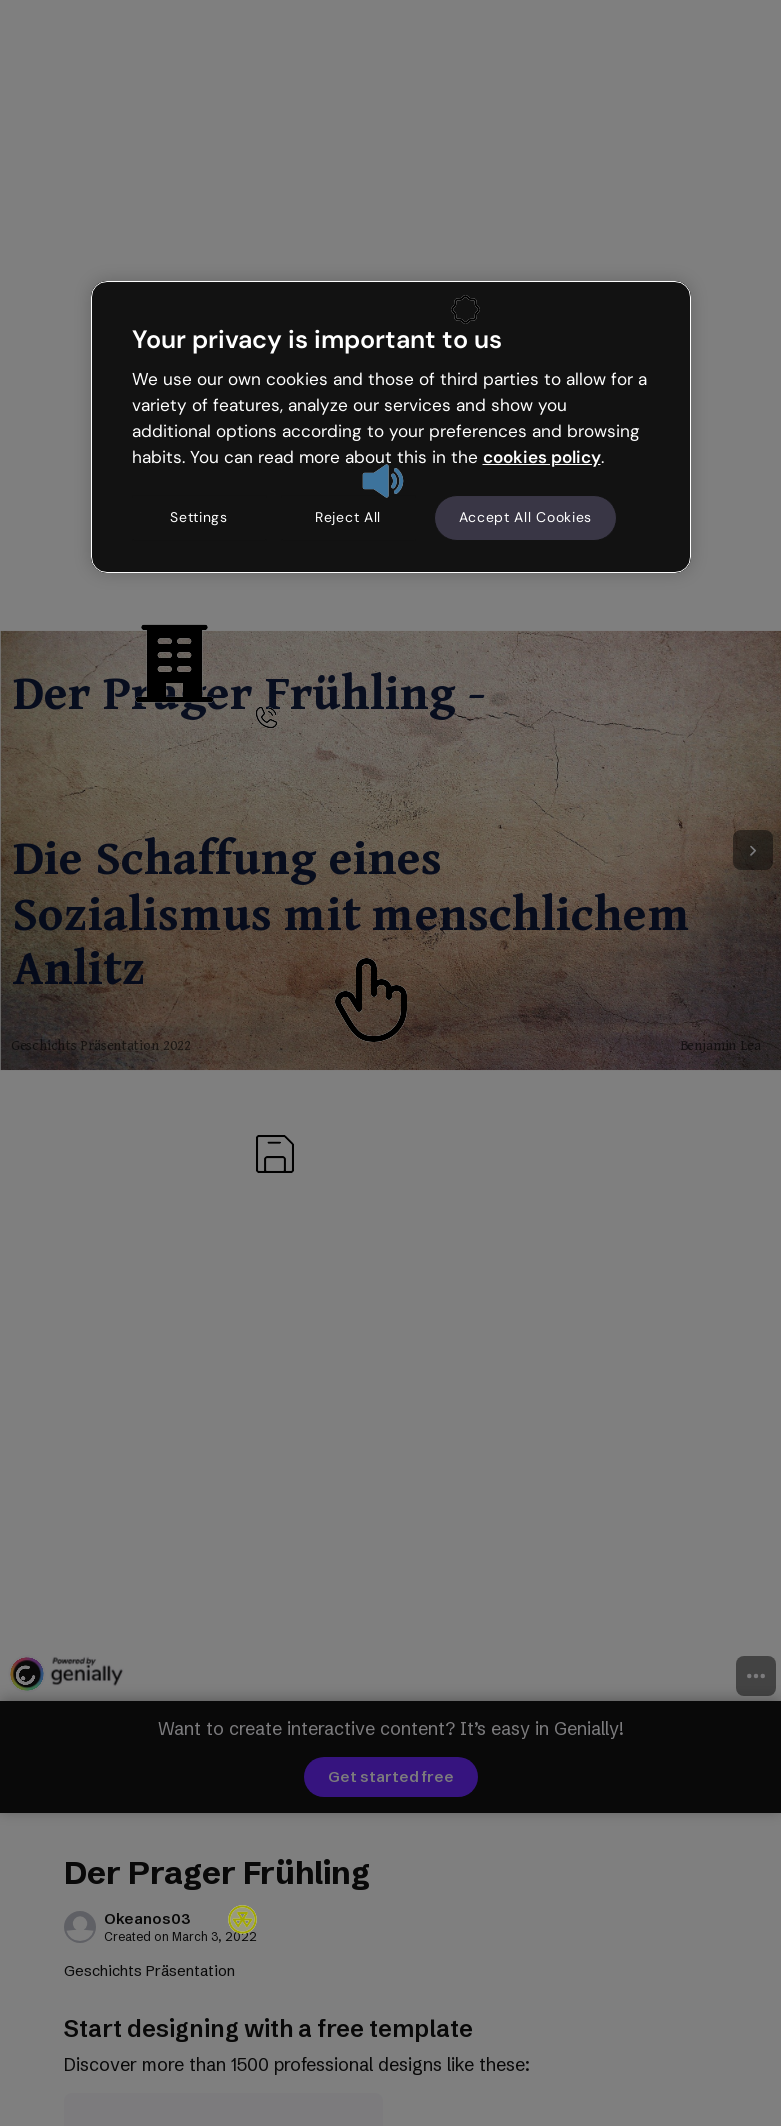 This screenshot has width=781, height=2126. Describe the element at coordinates (465, 309) in the screenshot. I see `indicates a verified or certified status` at that location.